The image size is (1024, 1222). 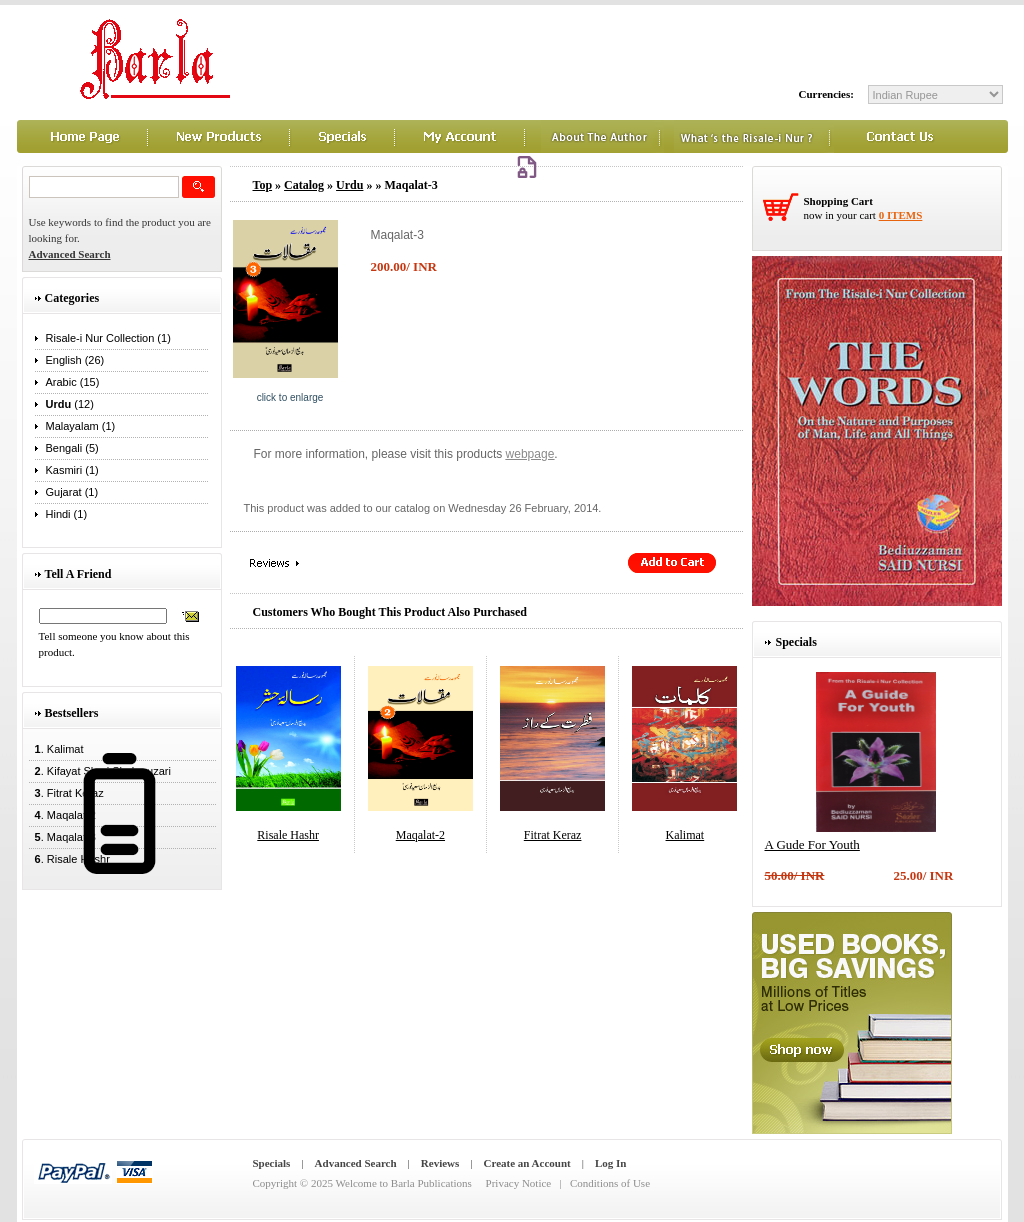 I want to click on a locked or protected file, so click(x=527, y=167).